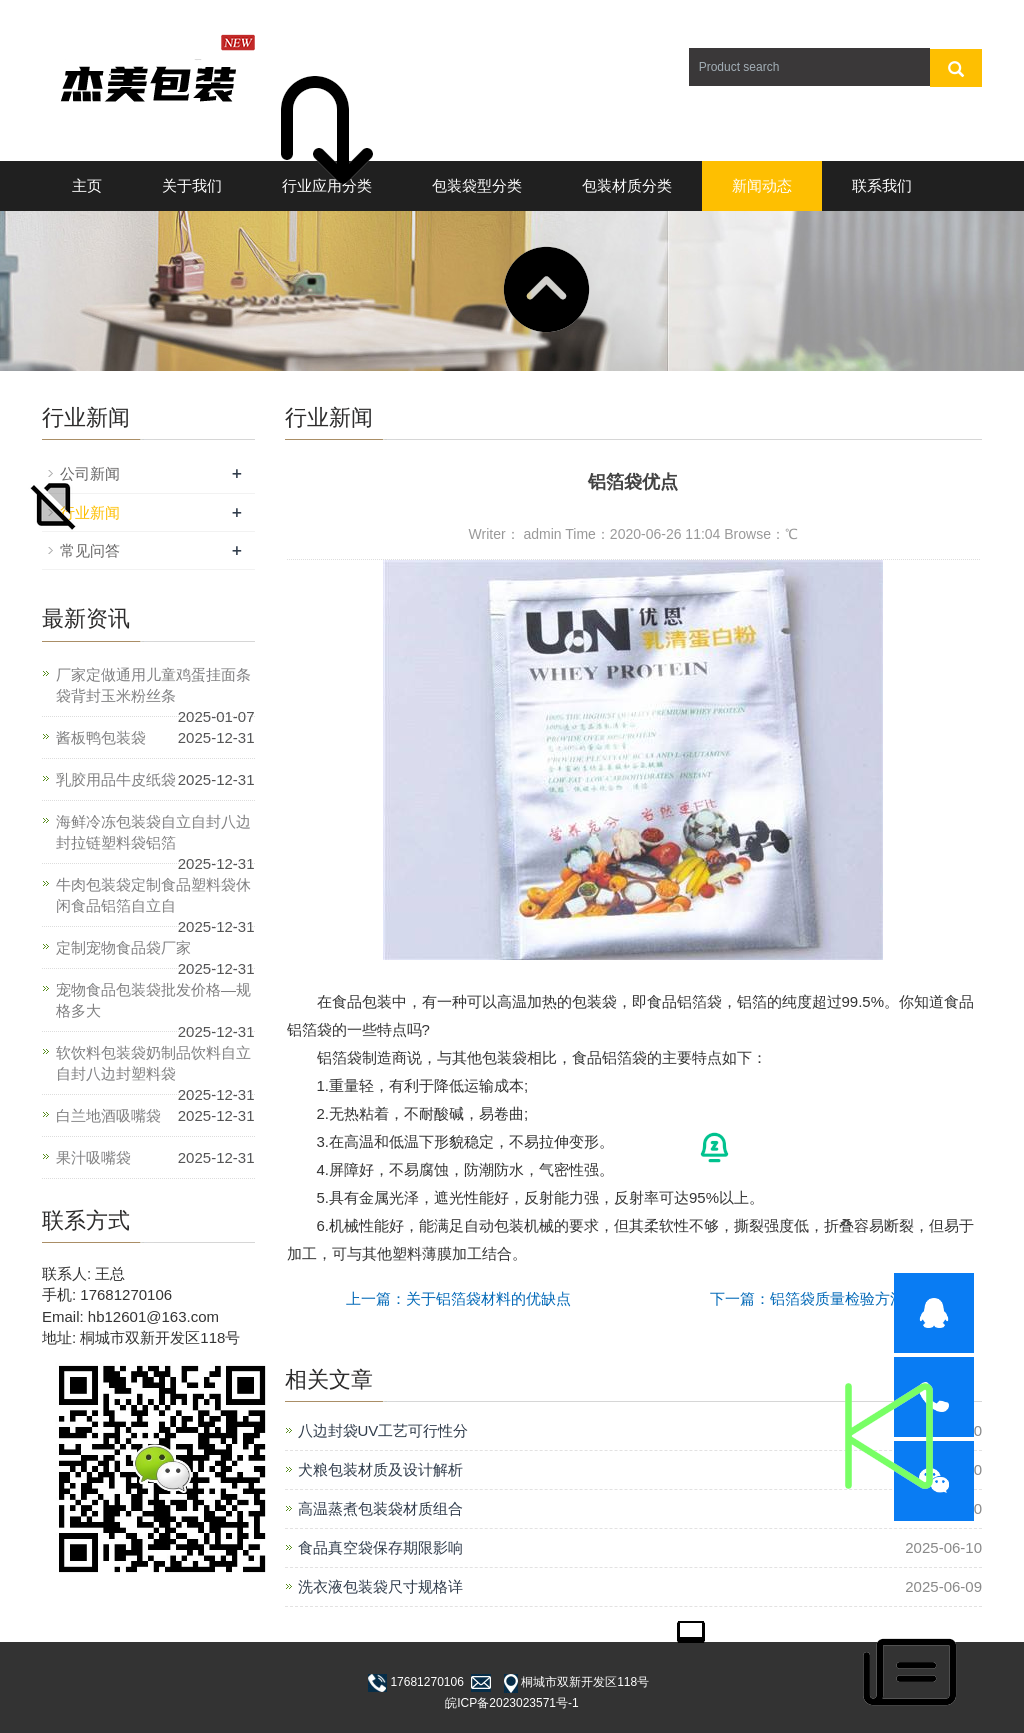 The width and height of the screenshot is (1024, 1733). Describe the element at coordinates (53, 504) in the screenshot. I see `no sim card detected` at that location.